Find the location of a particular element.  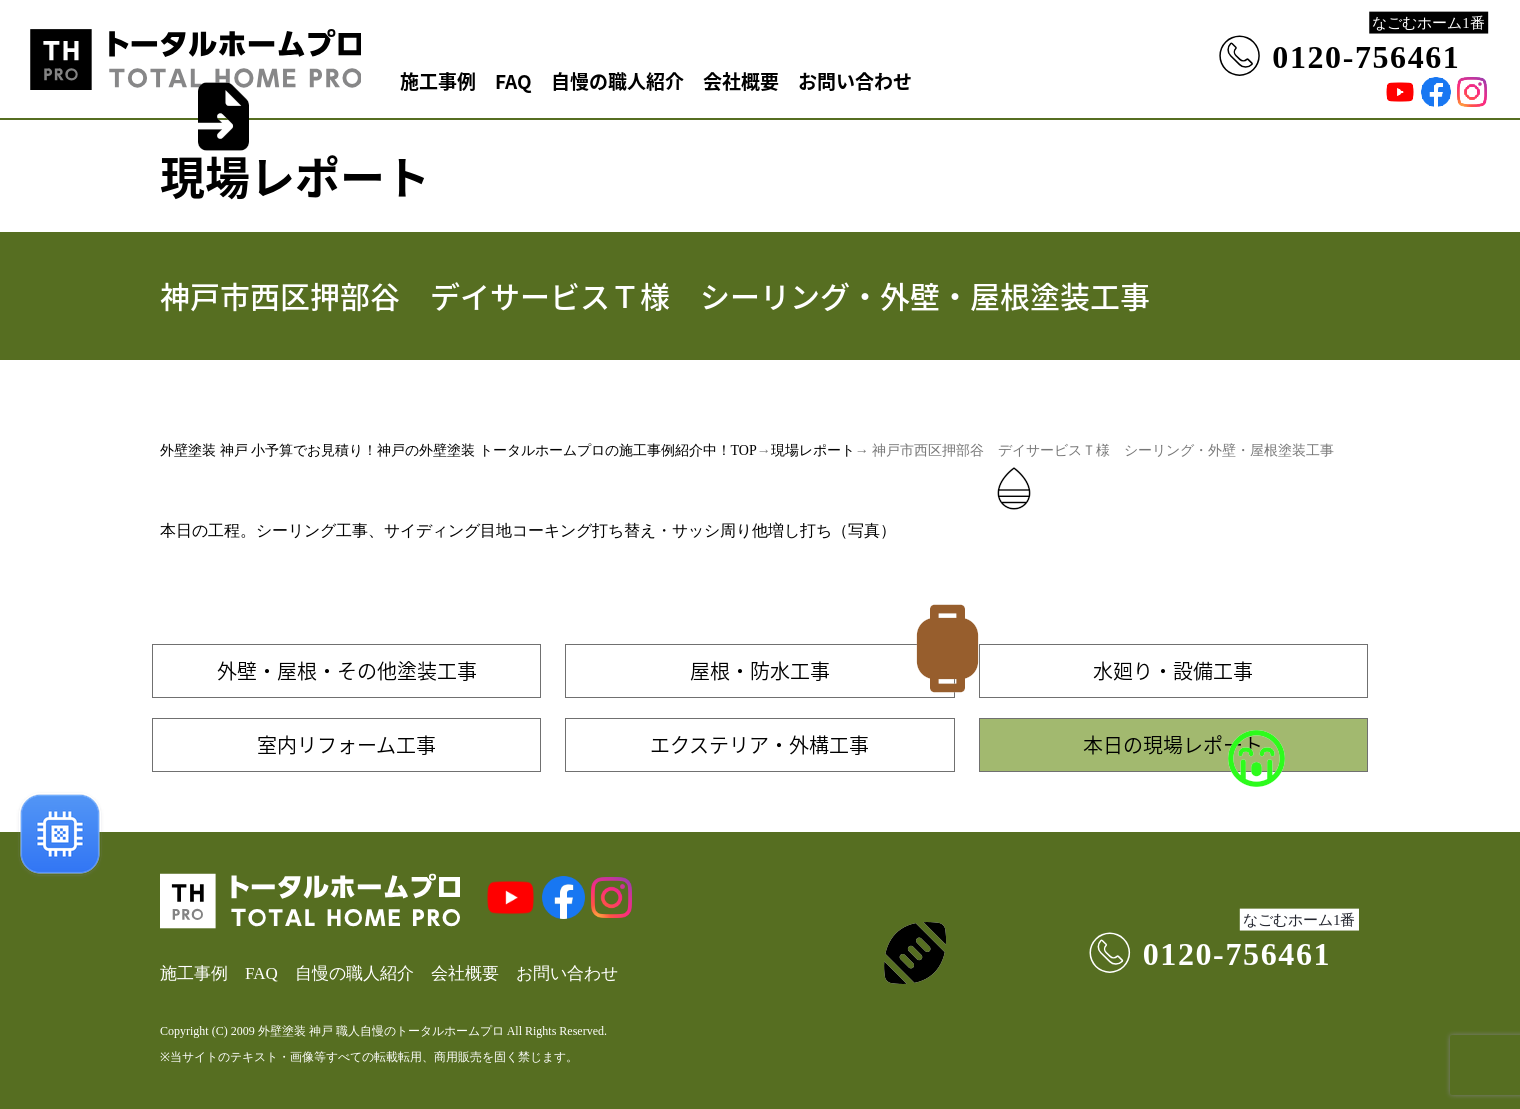

access smartwatch settings is located at coordinates (947, 648).